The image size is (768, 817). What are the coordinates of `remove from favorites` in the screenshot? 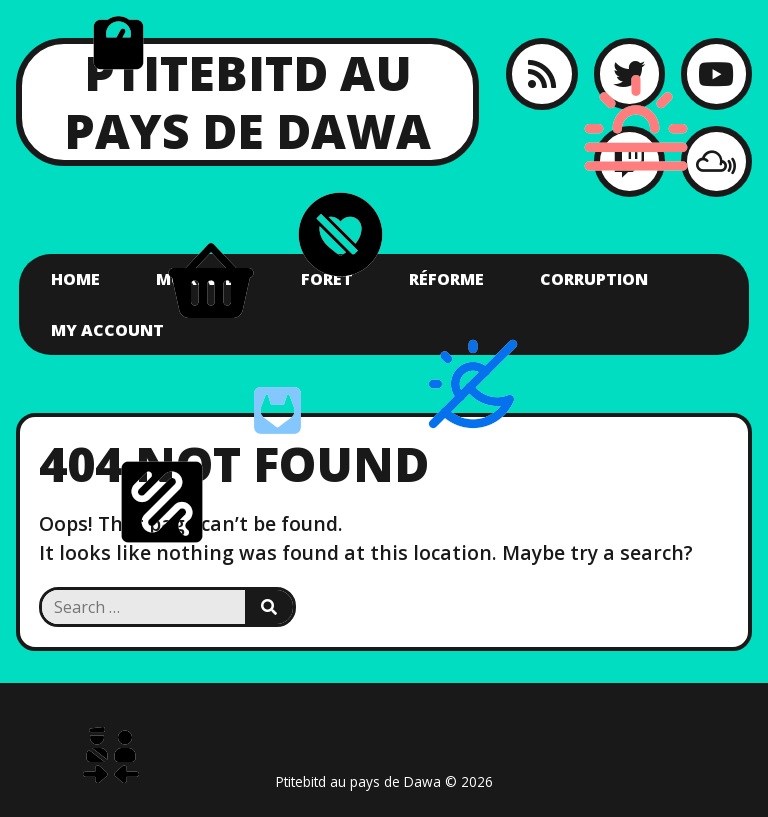 It's located at (340, 234).